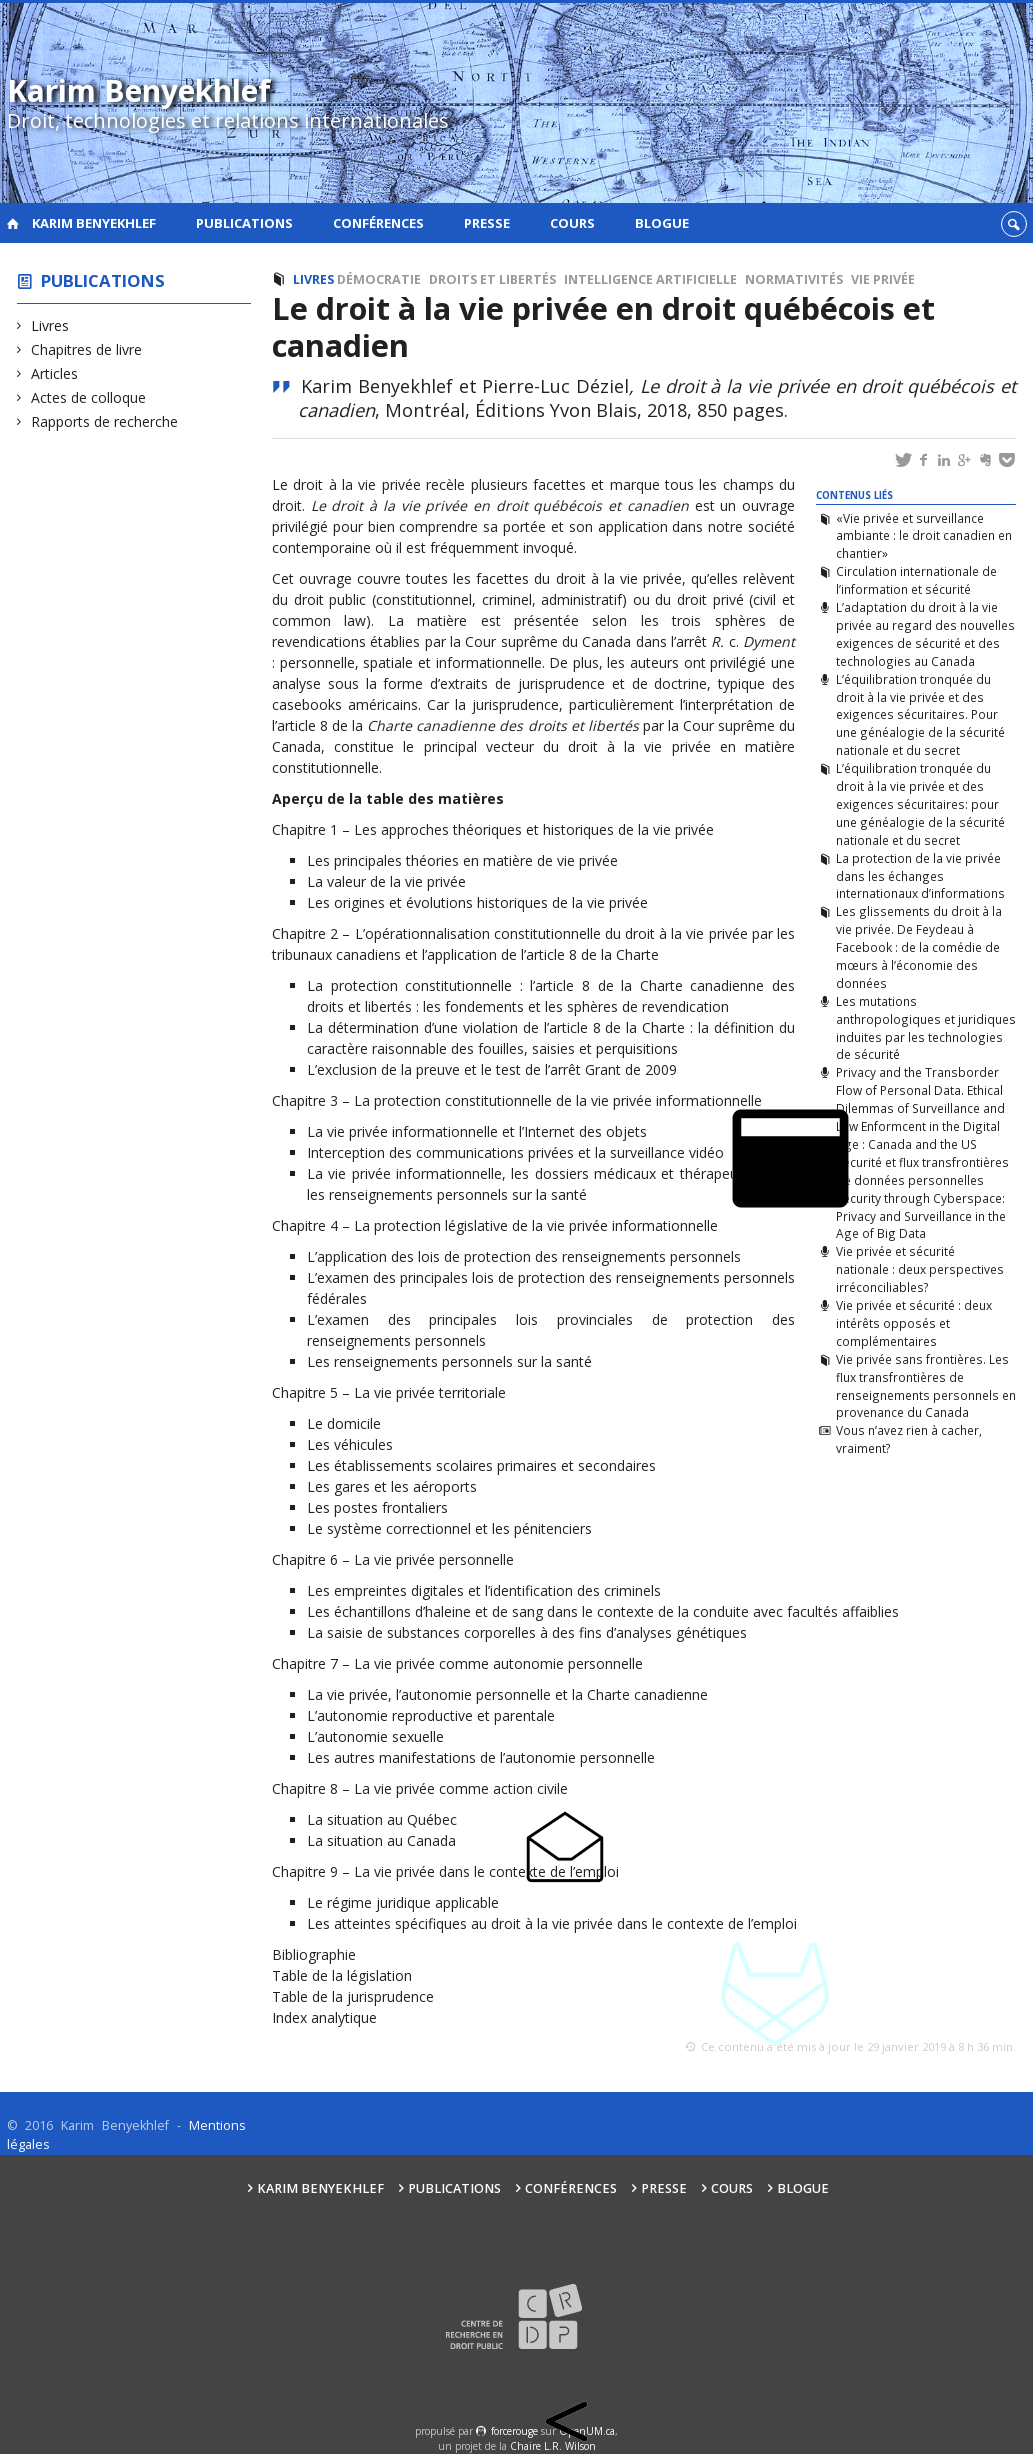  Describe the element at coordinates (775, 1992) in the screenshot. I see `link to gitlab repository` at that location.